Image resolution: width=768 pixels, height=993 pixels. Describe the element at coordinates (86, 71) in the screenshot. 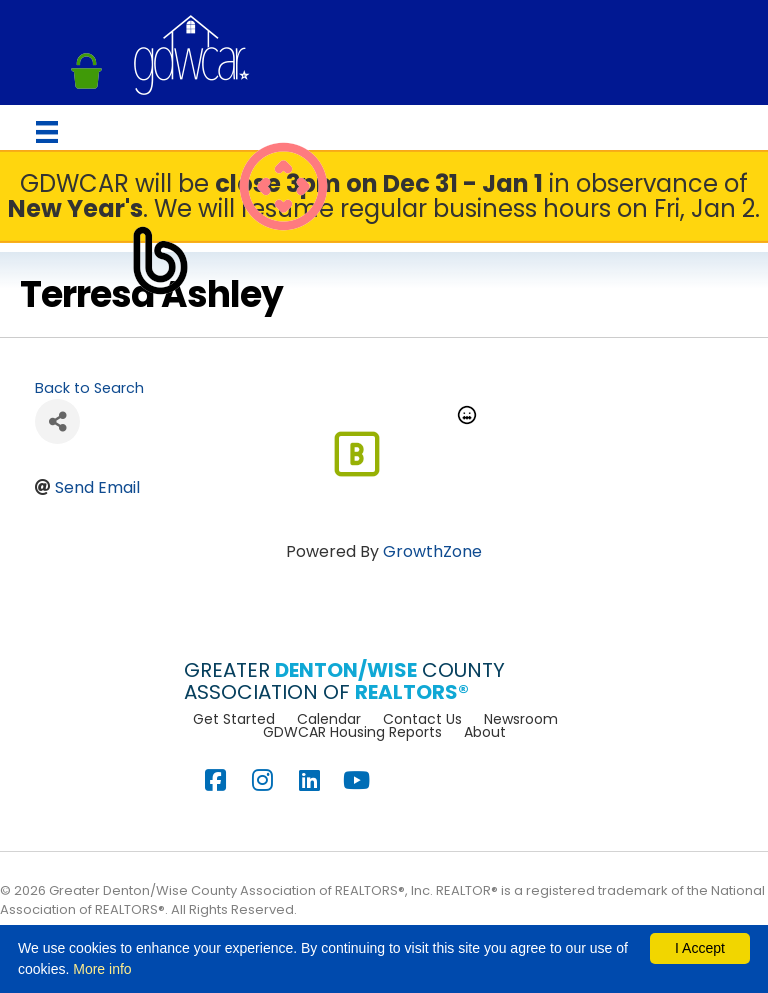

I see `access storage or container tools` at that location.